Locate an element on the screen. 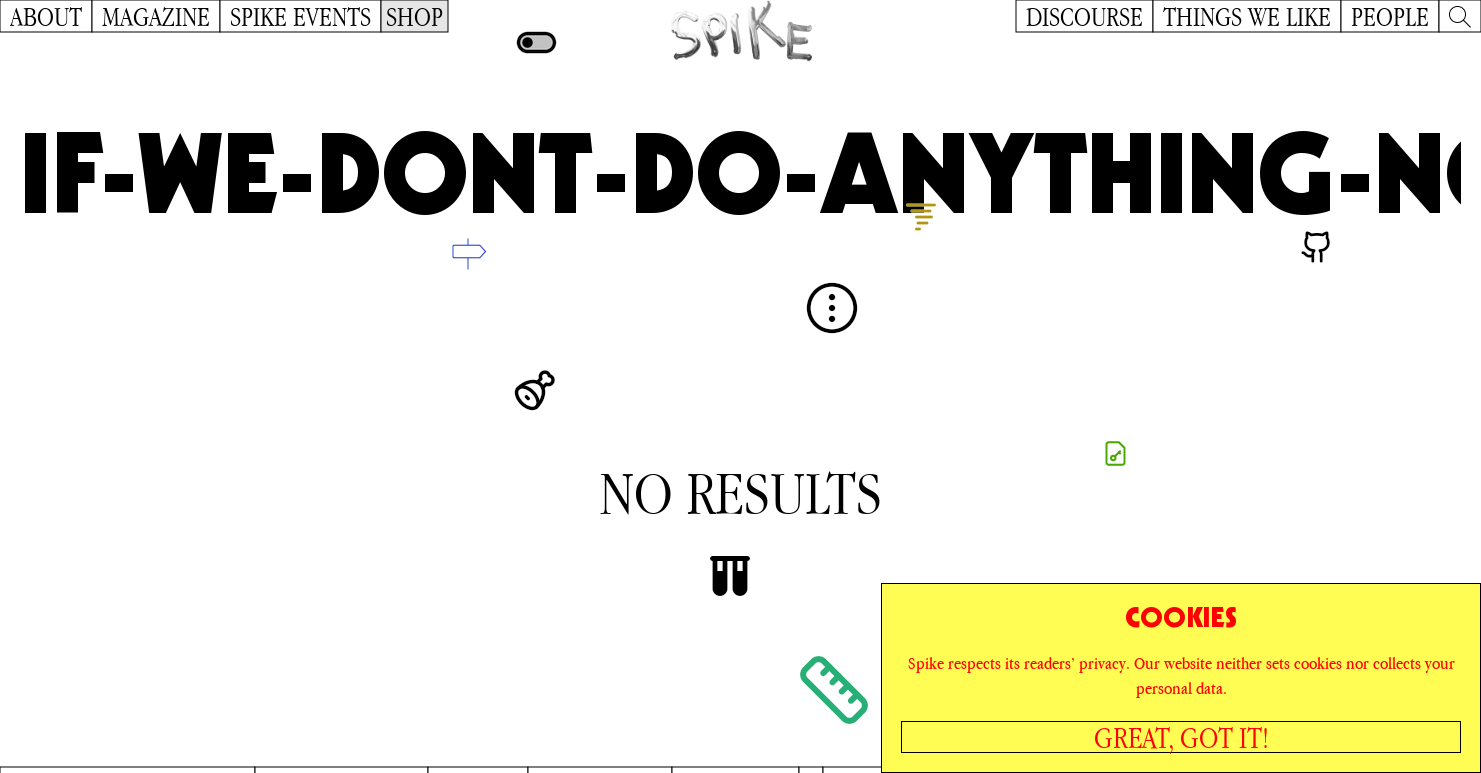 This screenshot has height=773, width=1481. open more options menu is located at coordinates (832, 308).